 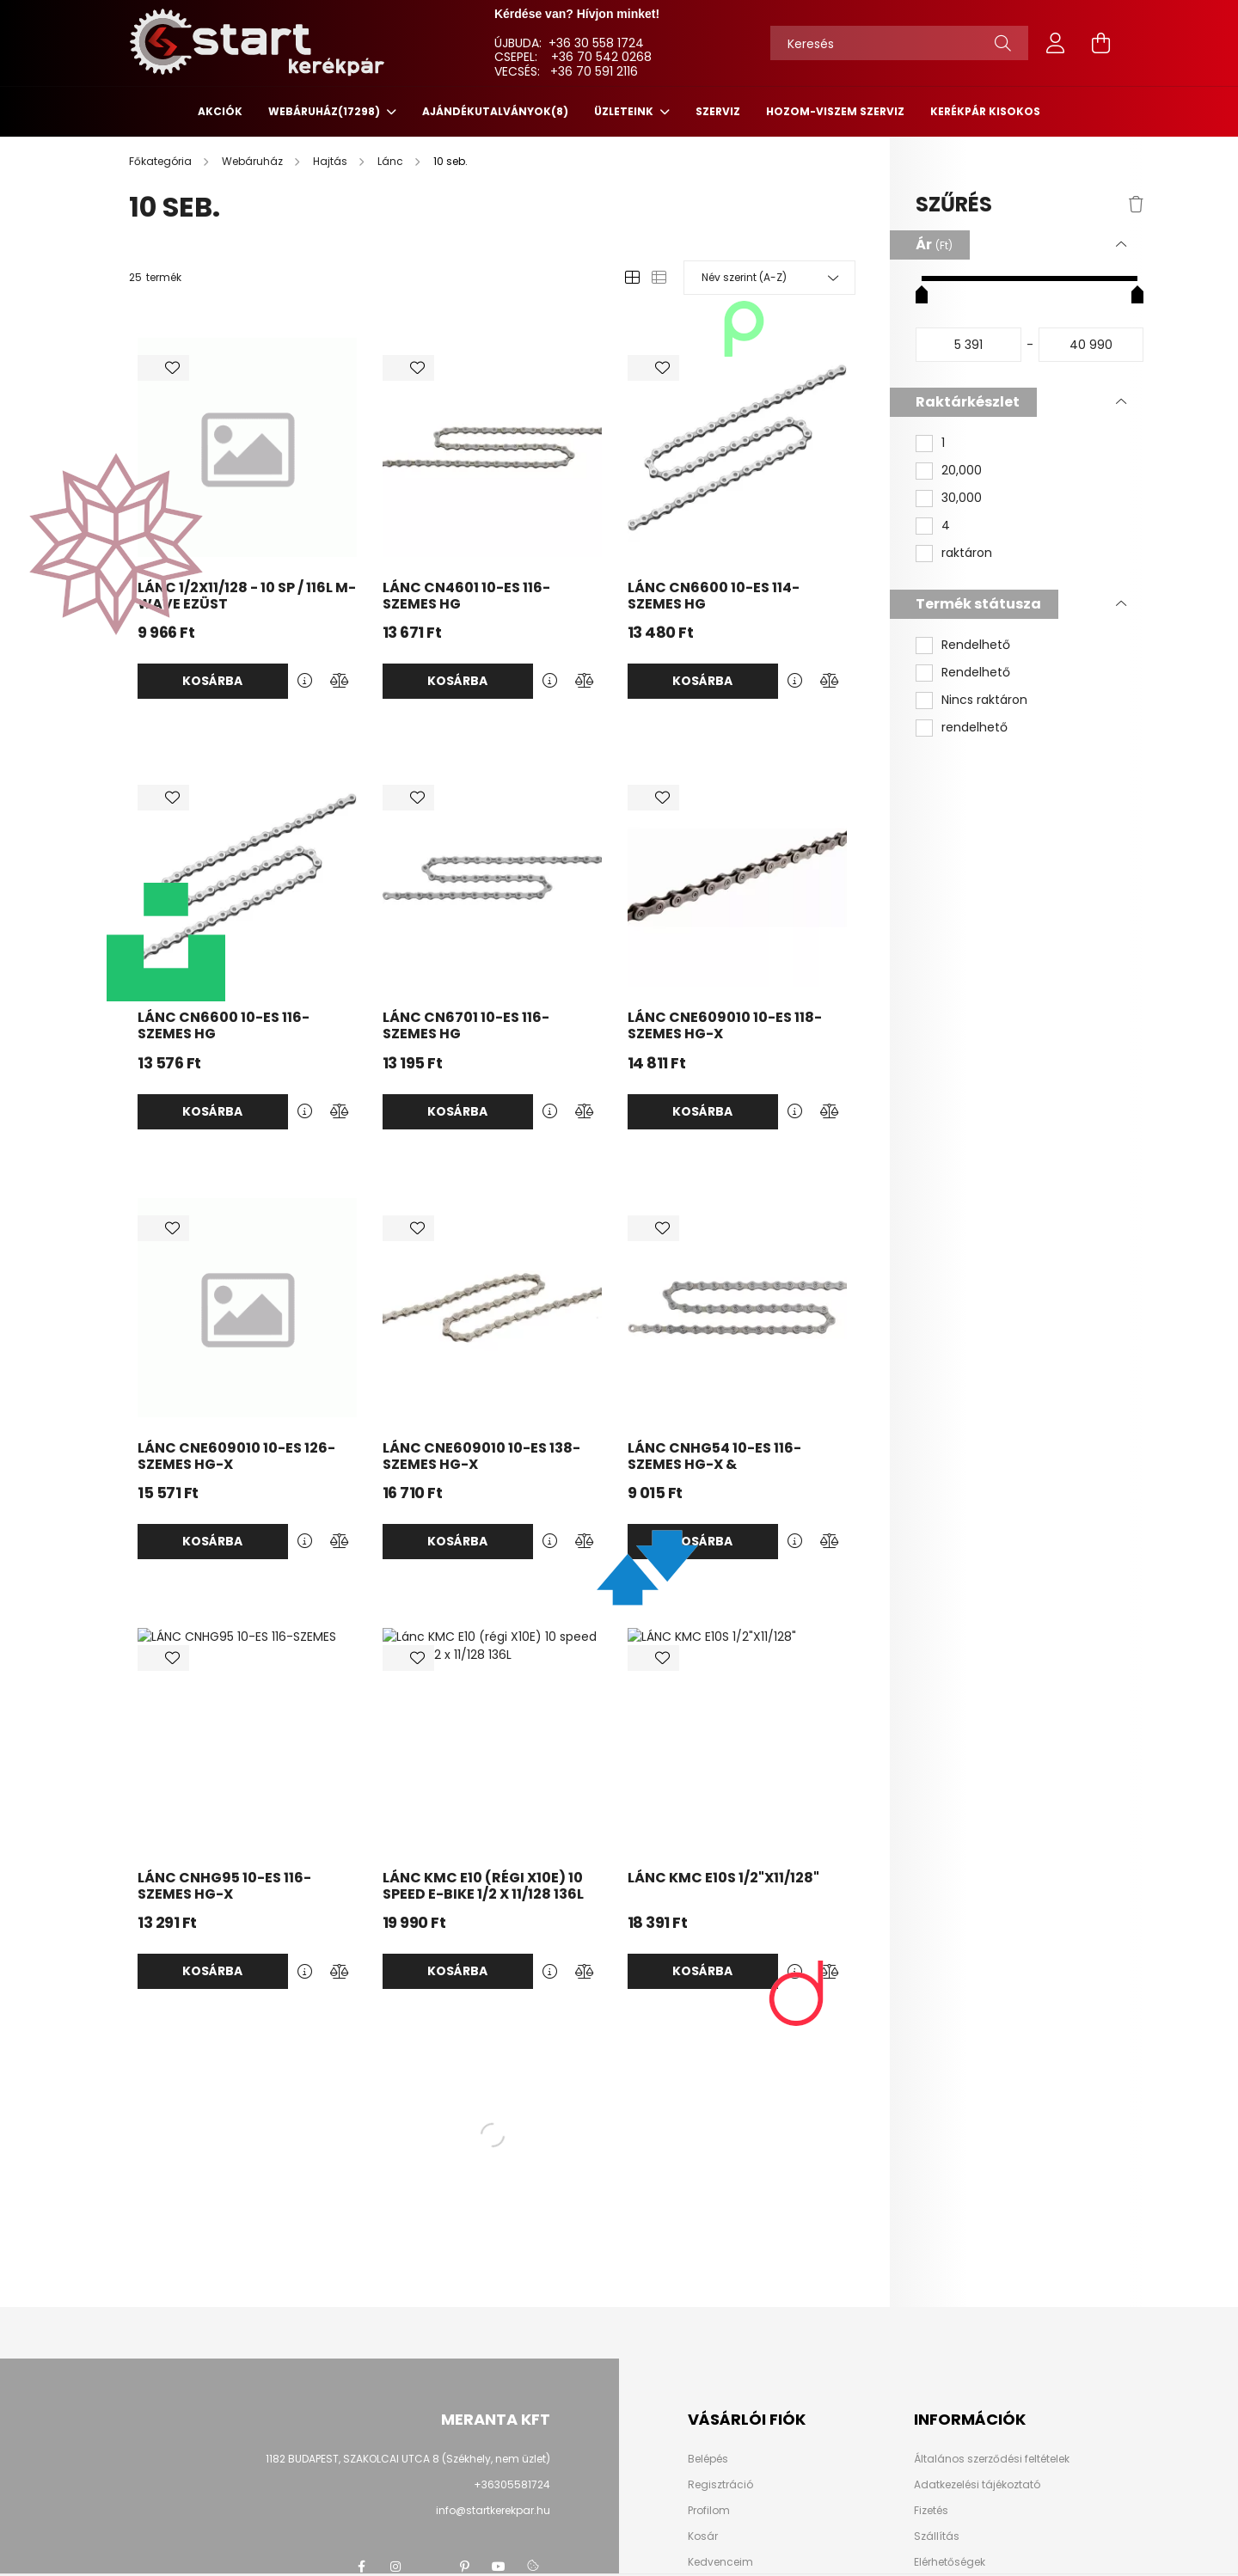 What do you see at coordinates (647, 1568) in the screenshot?
I see `betfair logo` at bounding box center [647, 1568].